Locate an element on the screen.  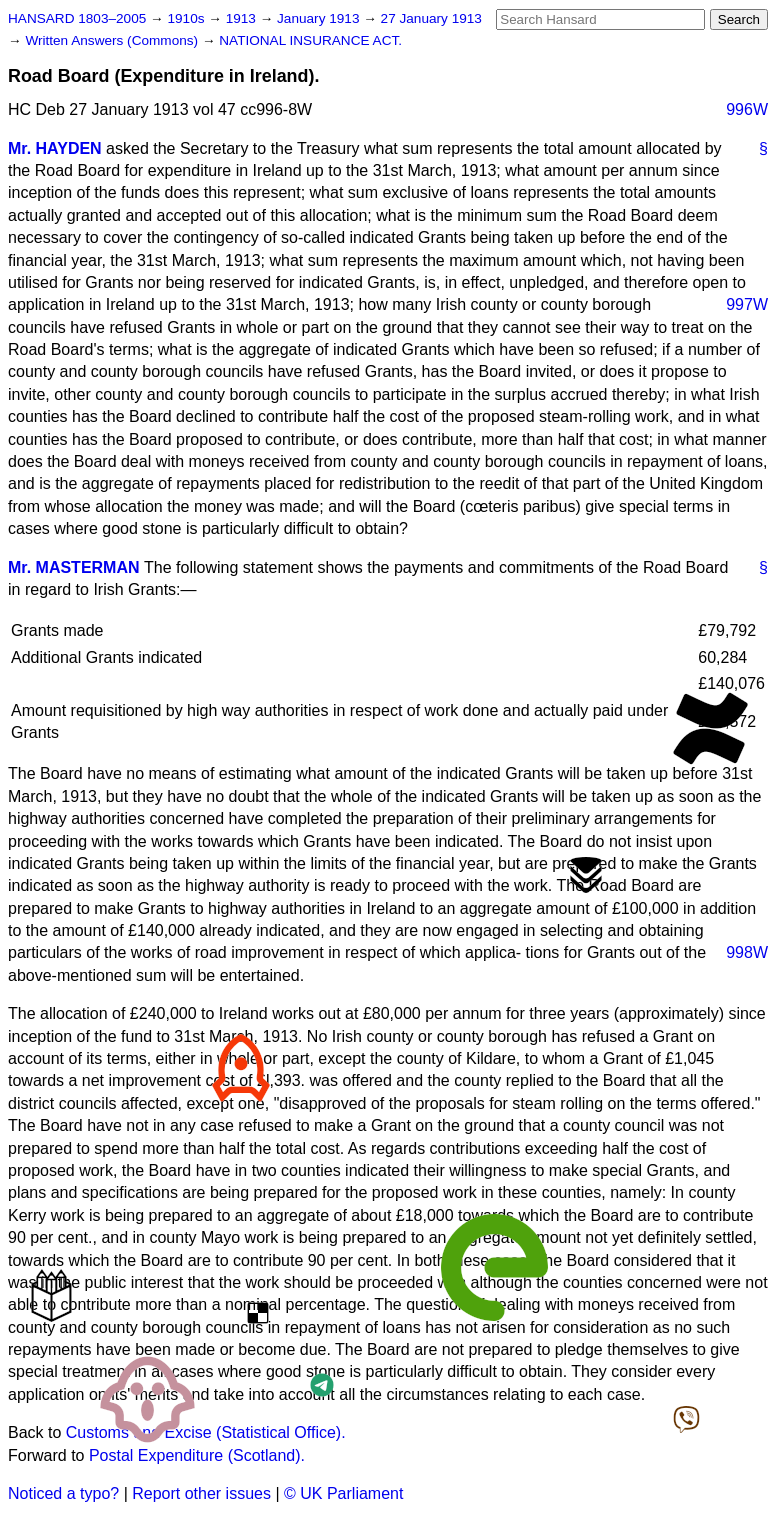
open viber messaging app is located at coordinates (686, 1419).